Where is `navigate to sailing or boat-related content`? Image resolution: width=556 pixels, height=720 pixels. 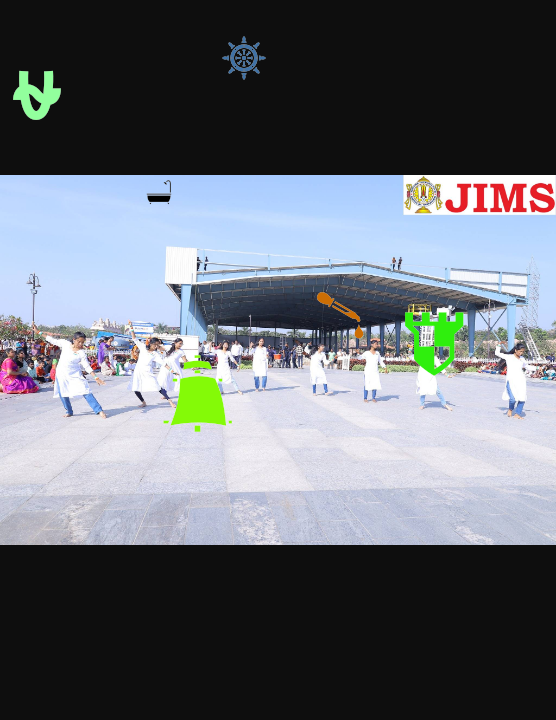
navigate to sailing or boat-related content is located at coordinates (197, 393).